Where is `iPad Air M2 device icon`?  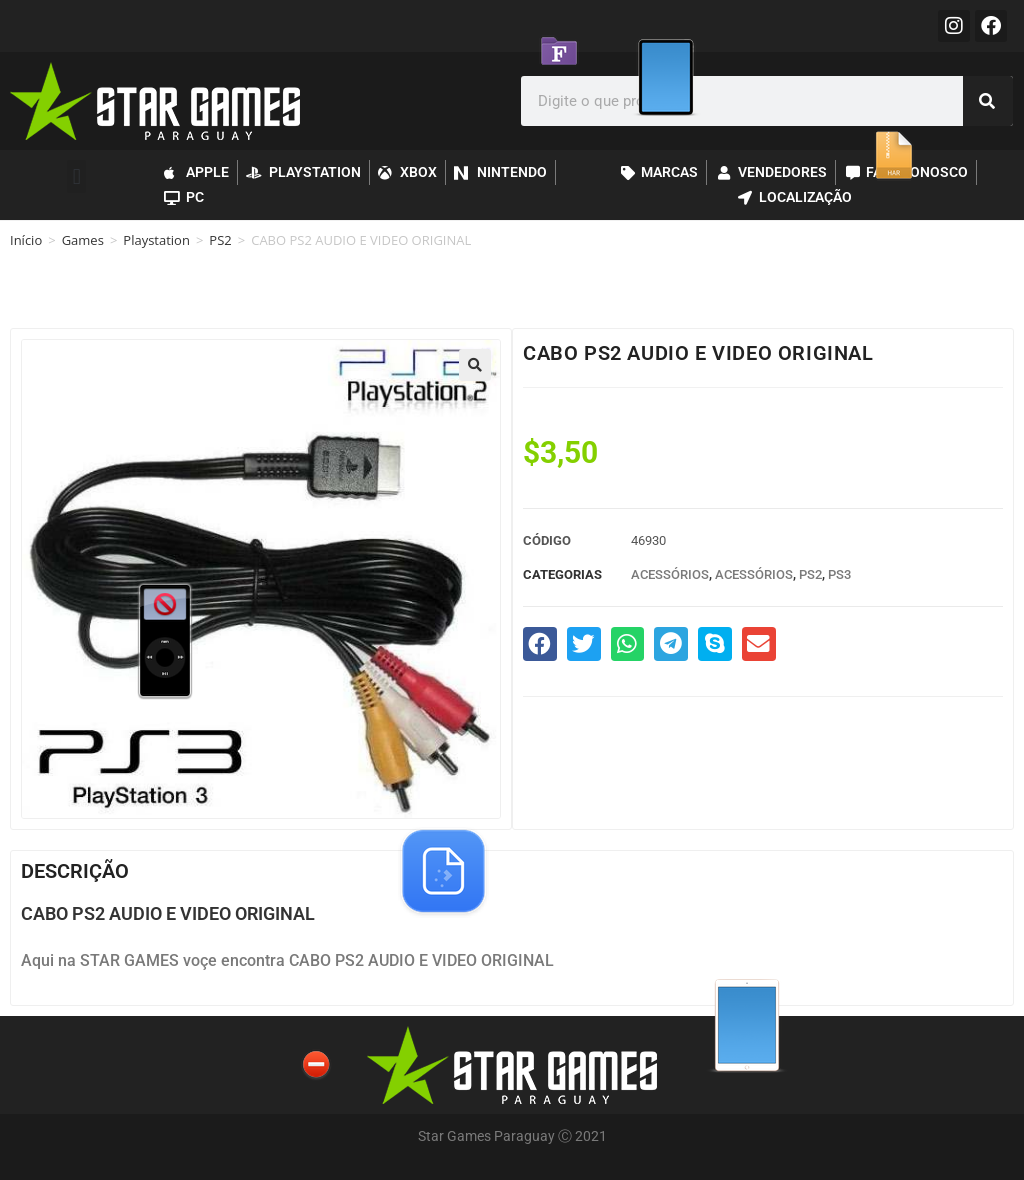 iPad Air M2 device icon is located at coordinates (666, 78).